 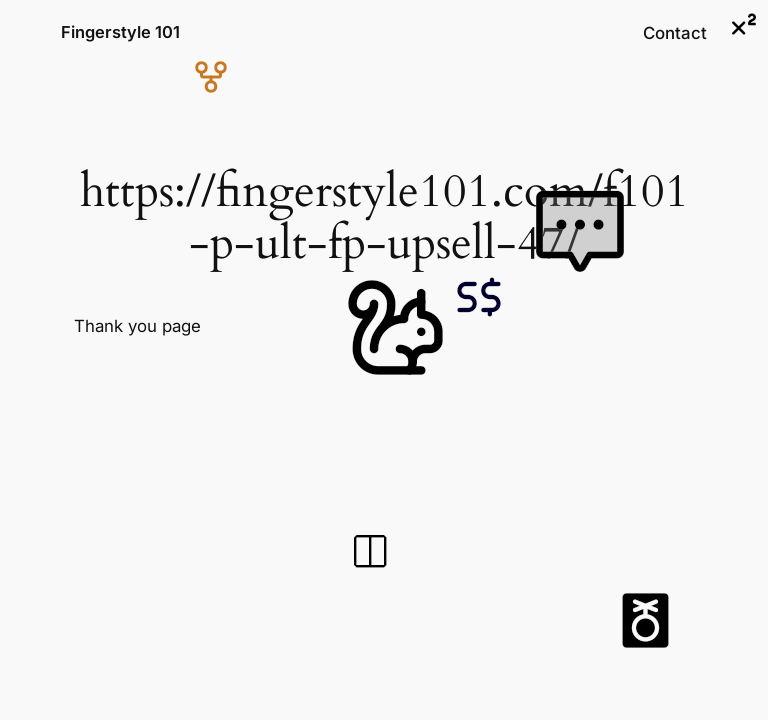 What do you see at coordinates (211, 77) in the screenshot?
I see `fork a repository` at bounding box center [211, 77].